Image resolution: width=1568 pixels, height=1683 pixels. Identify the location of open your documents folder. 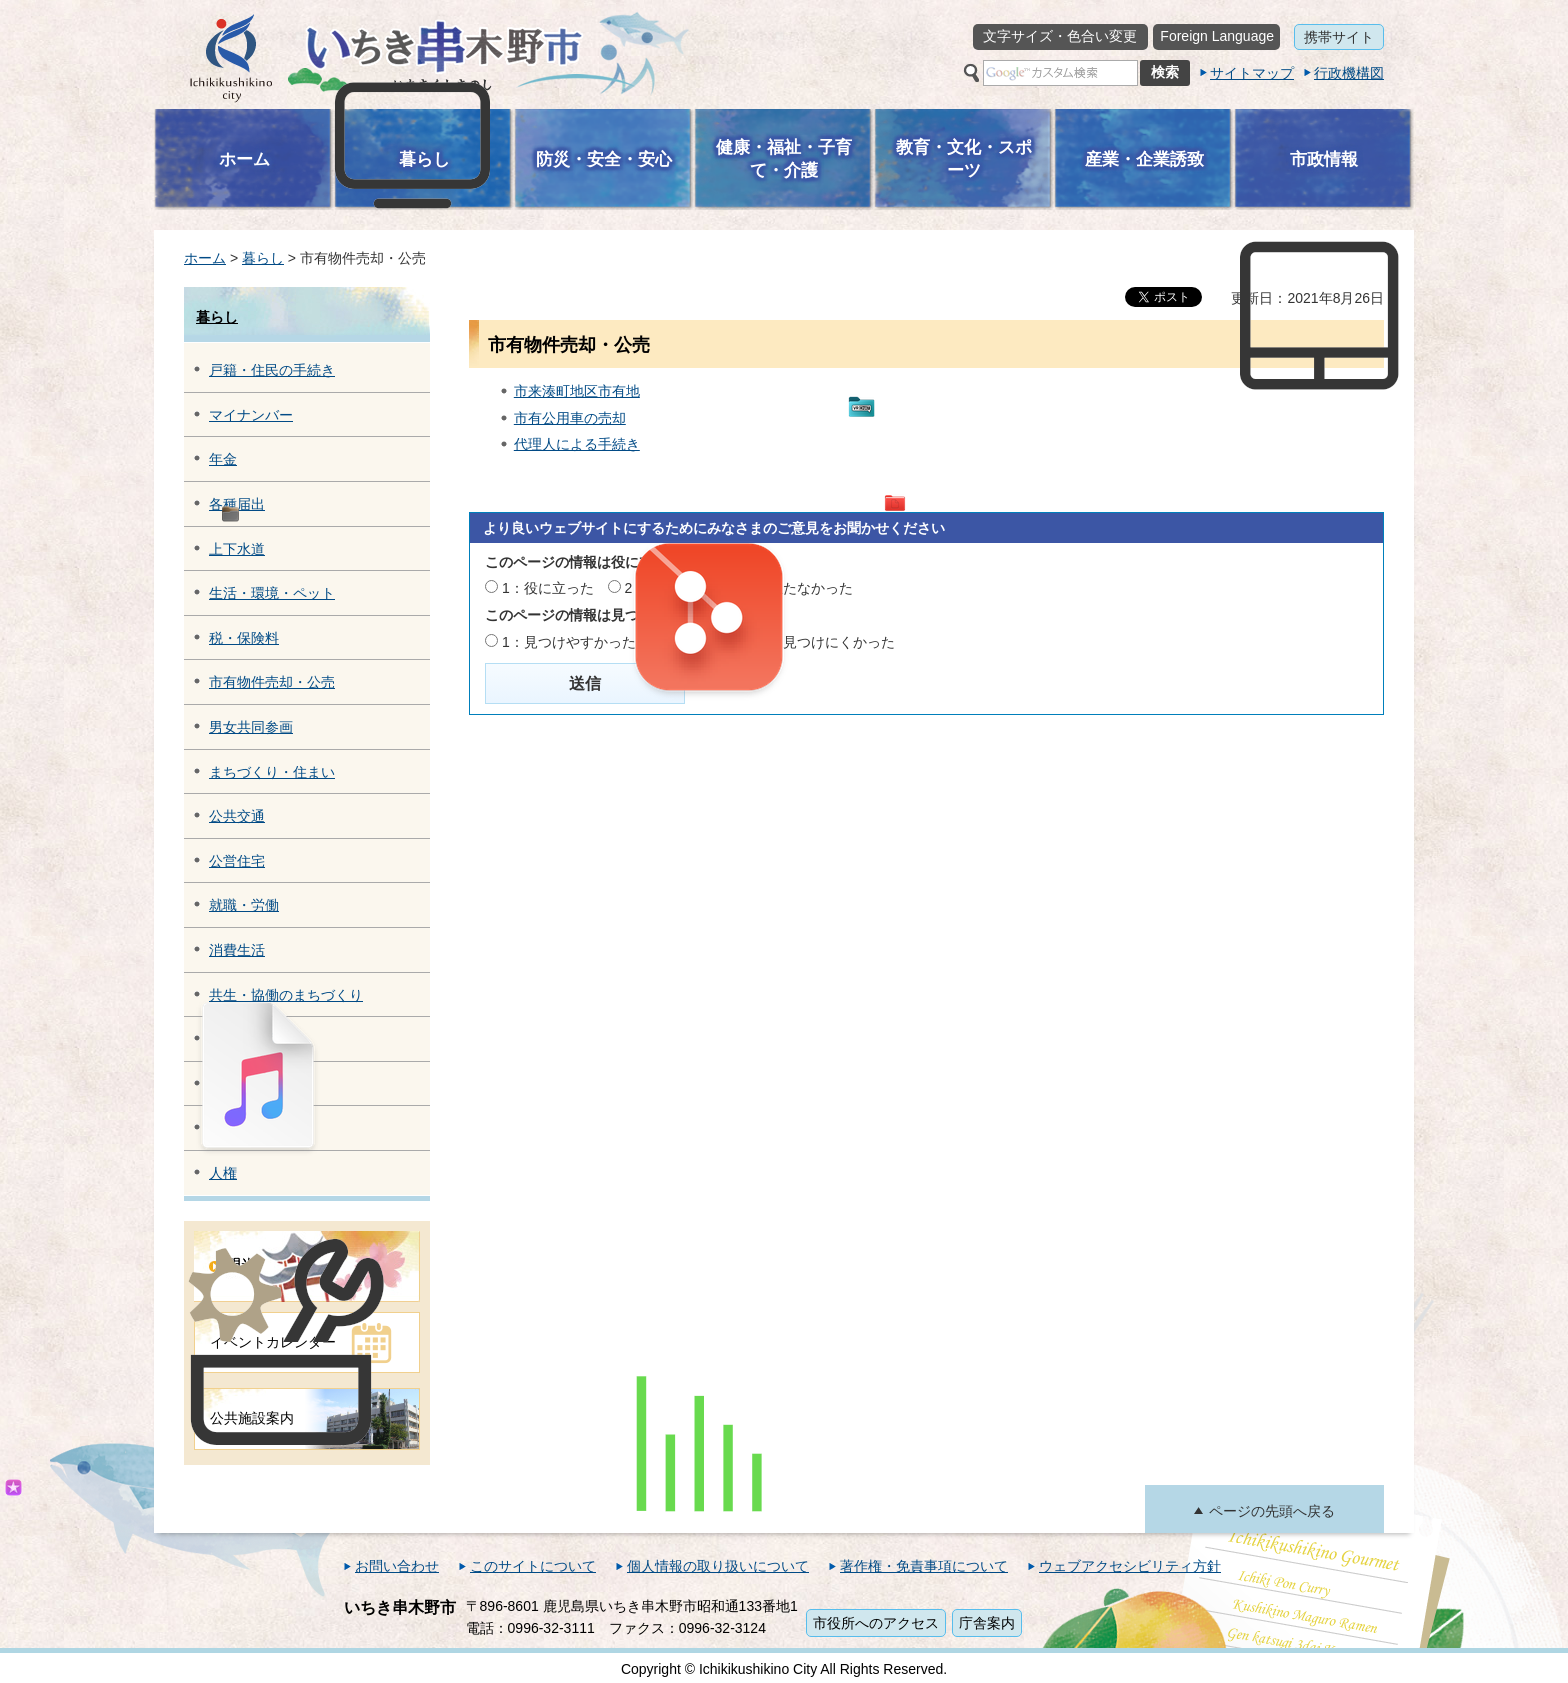
(895, 503).